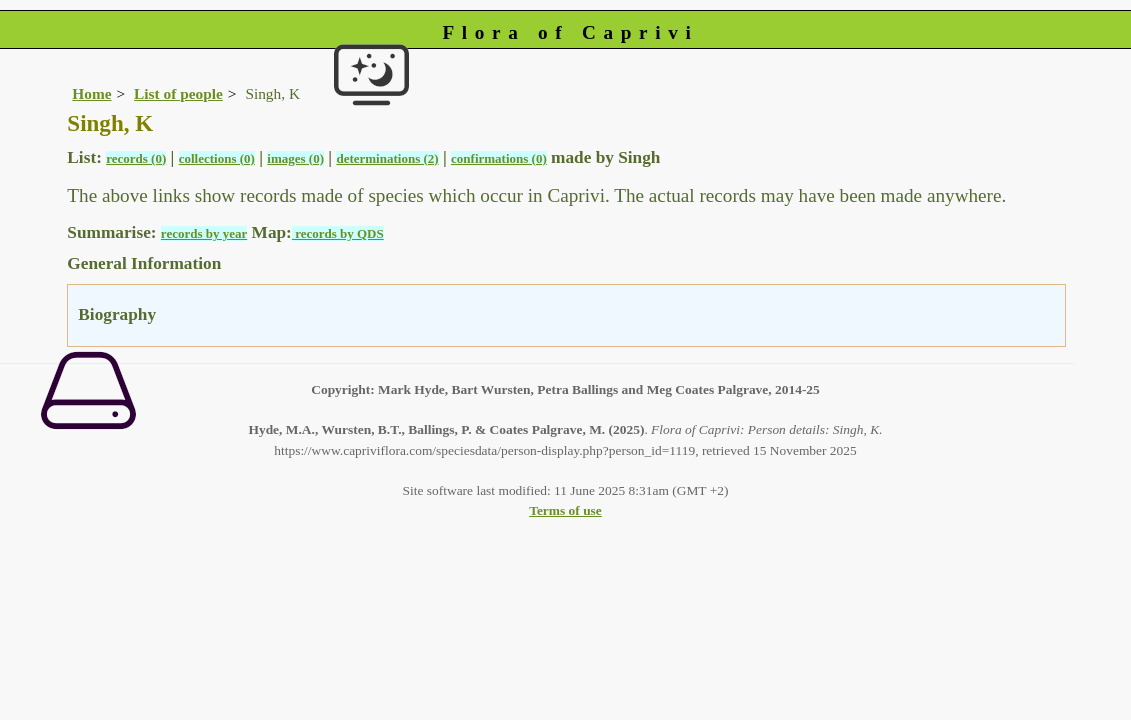 Image resolution: width=1131 pixels, height=720 pixels. Describe the element at coordinates (371, 72) in the screenshot. I see `access screensaver settings` at that location.